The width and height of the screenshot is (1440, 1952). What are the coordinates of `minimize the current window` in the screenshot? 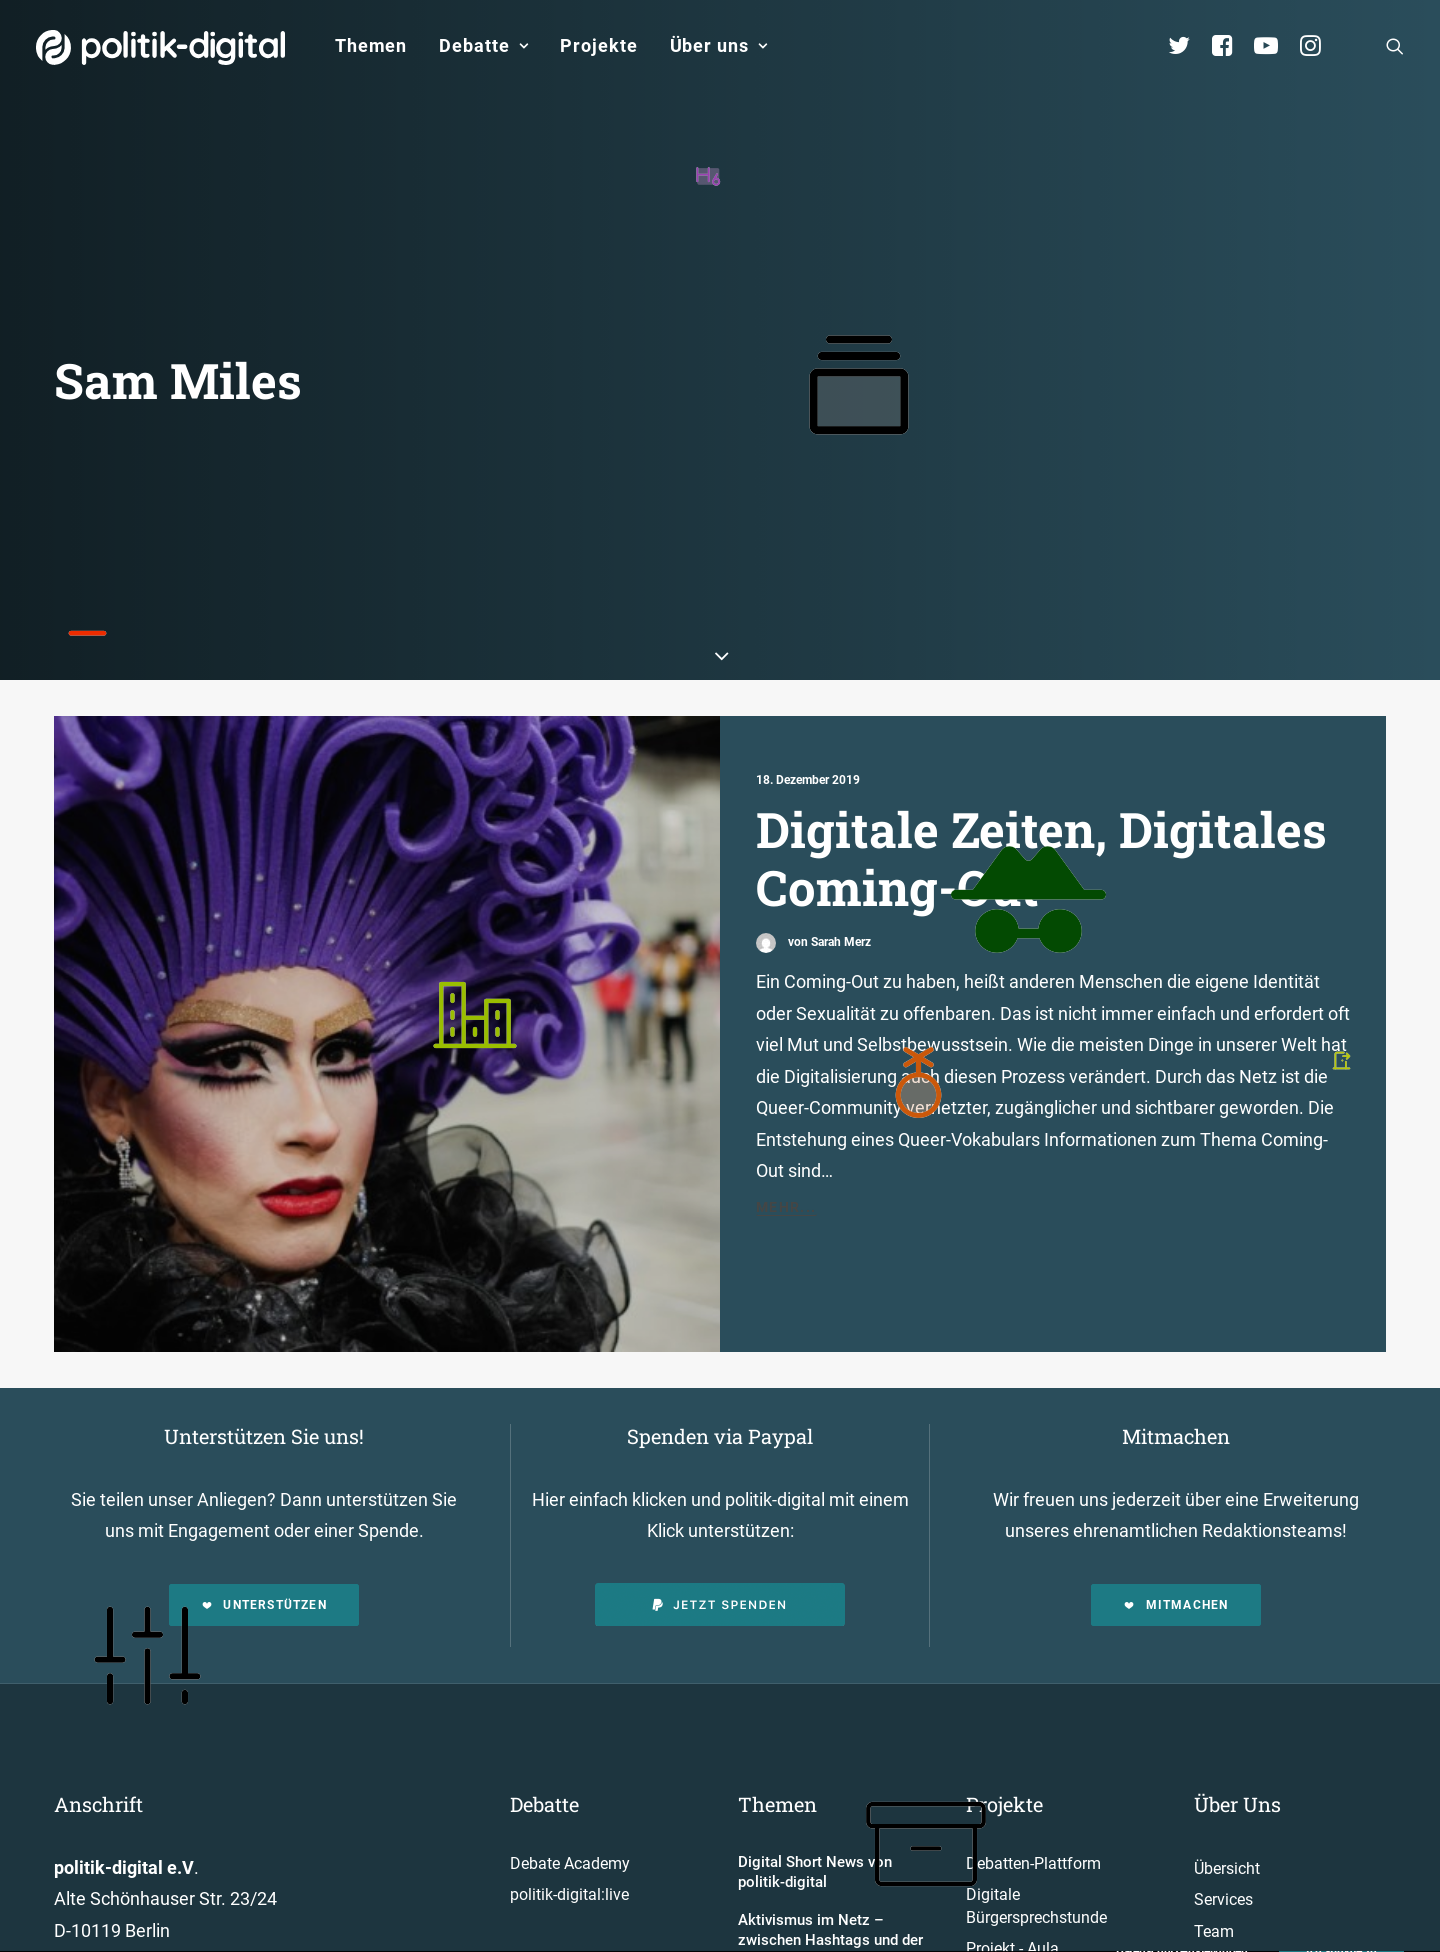 It's located at (87, 621).